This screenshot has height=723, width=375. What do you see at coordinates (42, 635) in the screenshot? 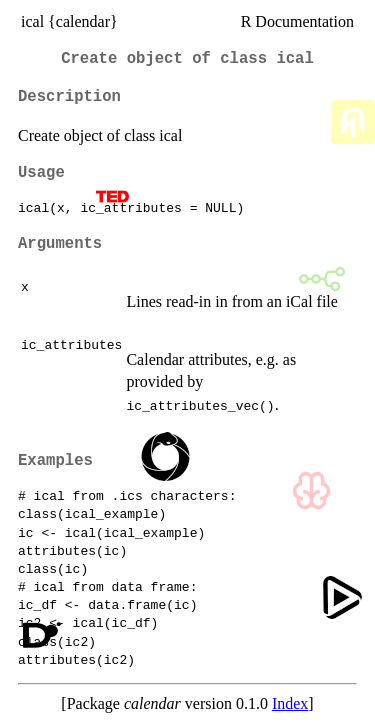
I see `D programming language logo` at bounding box center [42, 635].